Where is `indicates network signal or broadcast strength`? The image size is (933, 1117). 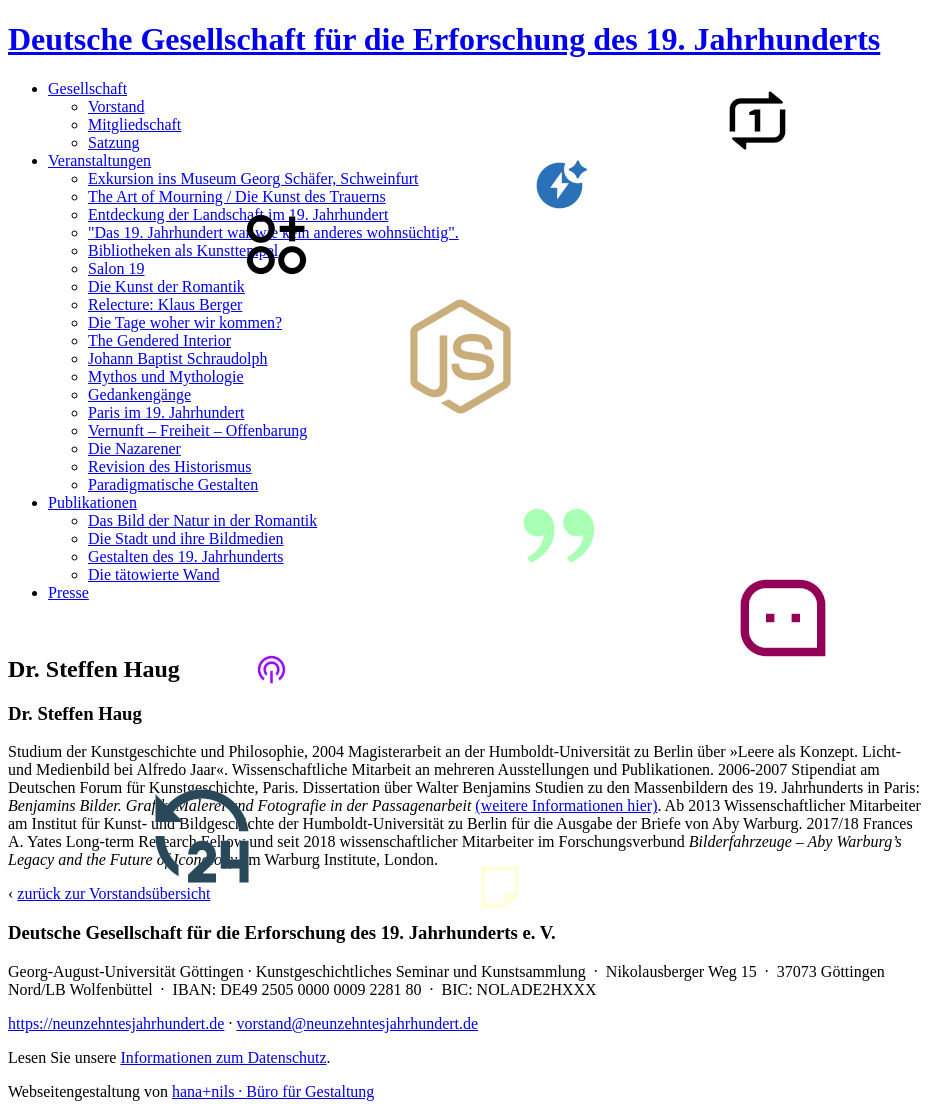 indicates network signal or broadcast strength is located at coordinates (271, 669).